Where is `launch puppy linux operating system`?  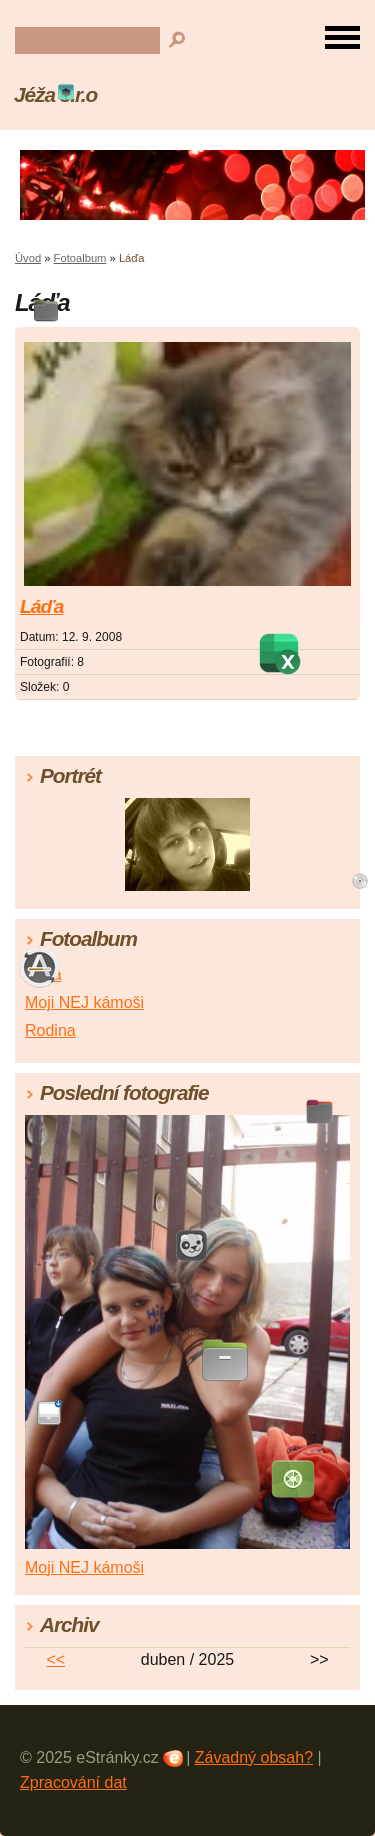
launch puppy linux operating system is located at coordinates (191, 1245).